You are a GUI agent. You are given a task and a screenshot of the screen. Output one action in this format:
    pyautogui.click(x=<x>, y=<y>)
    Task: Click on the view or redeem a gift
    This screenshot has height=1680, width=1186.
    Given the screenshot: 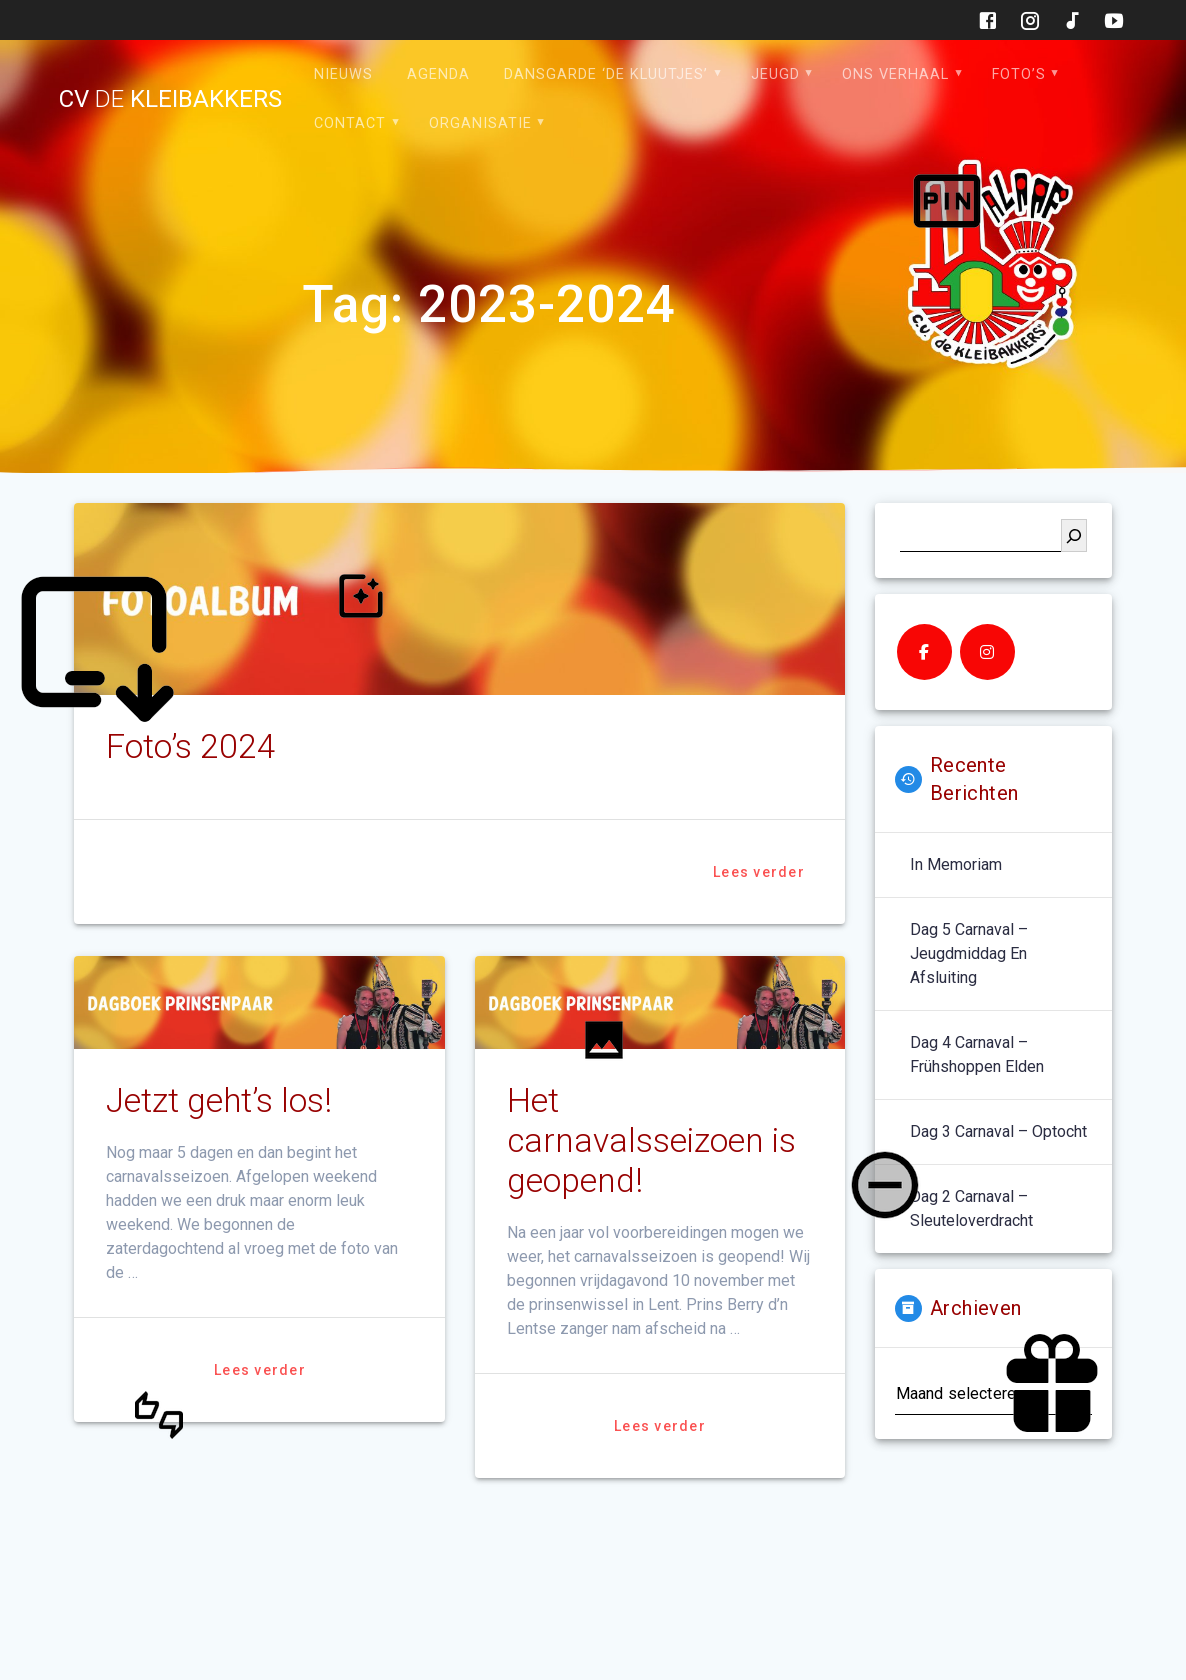 What is the action you would take?
    pyautogui.click(x=1052, y=1383)
    